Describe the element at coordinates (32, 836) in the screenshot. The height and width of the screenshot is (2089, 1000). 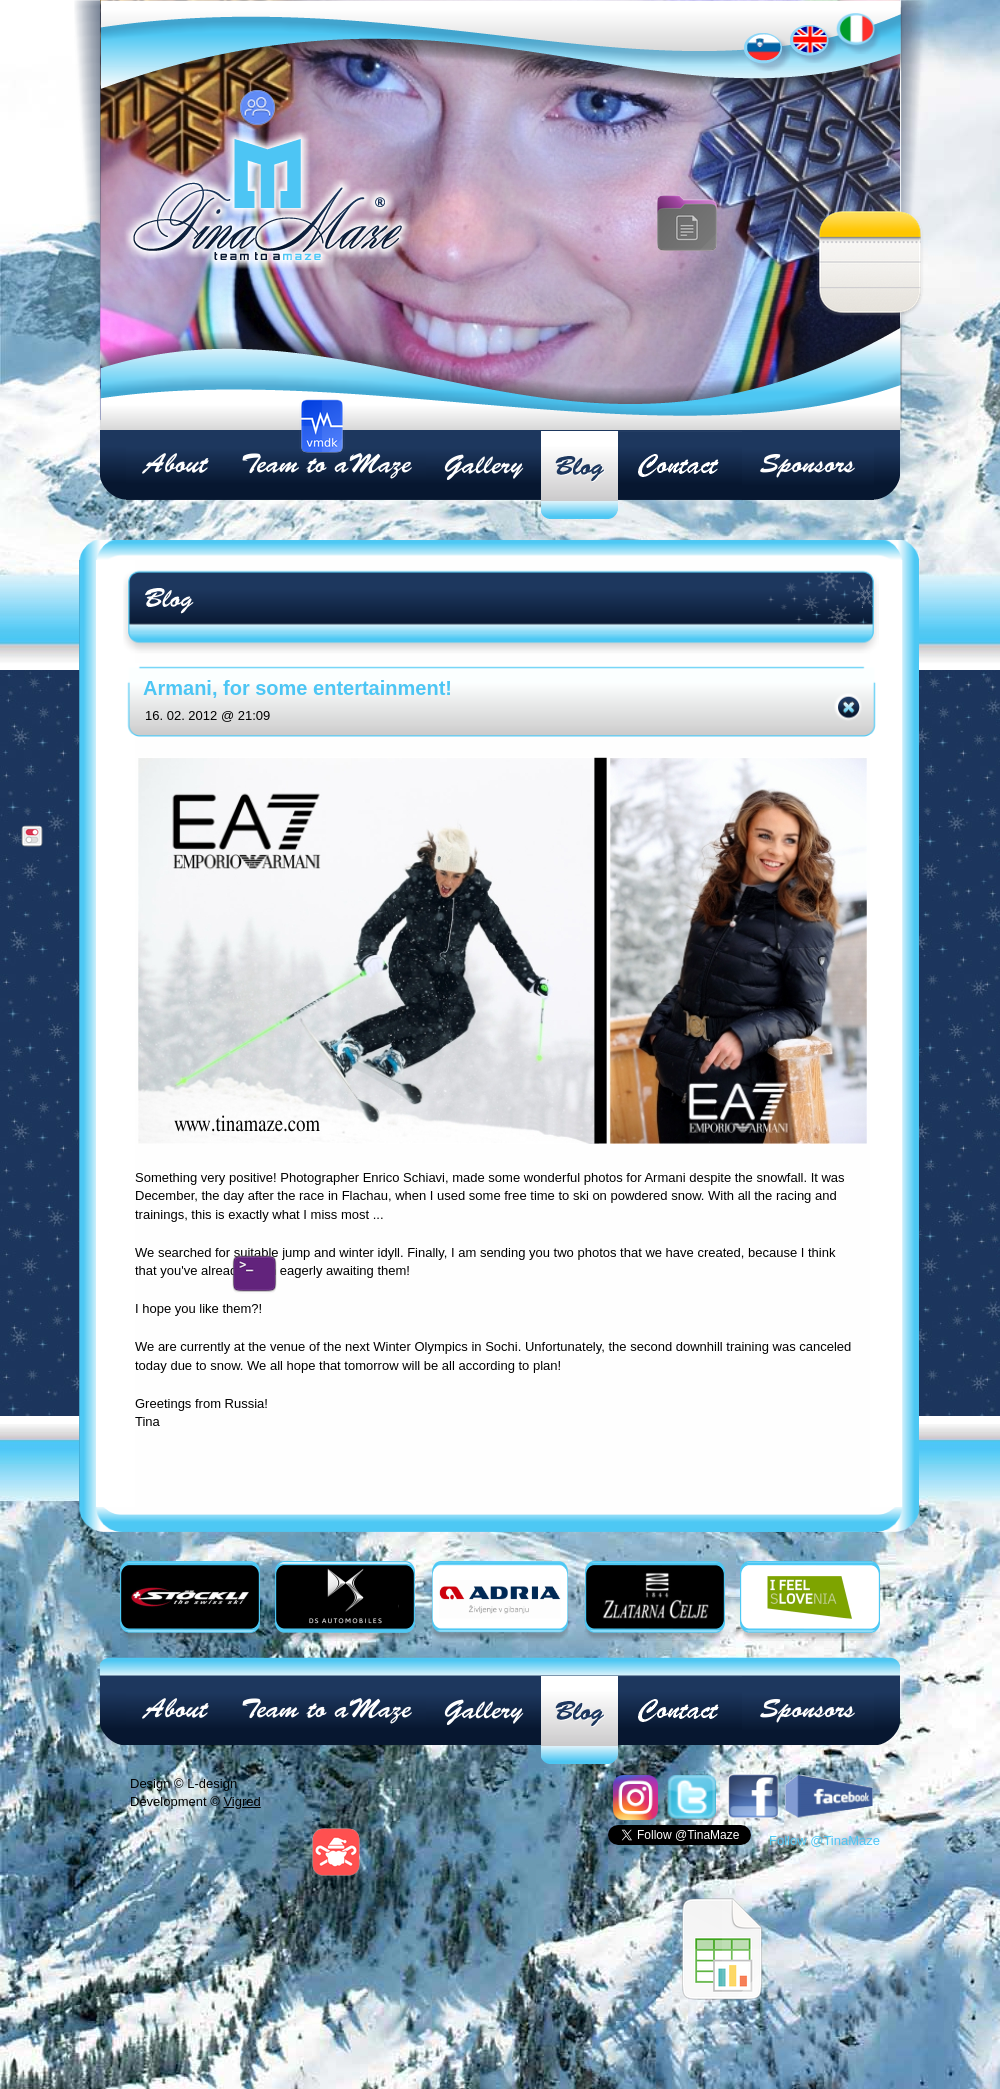
I see `open unity tweak tool settings` at that location.